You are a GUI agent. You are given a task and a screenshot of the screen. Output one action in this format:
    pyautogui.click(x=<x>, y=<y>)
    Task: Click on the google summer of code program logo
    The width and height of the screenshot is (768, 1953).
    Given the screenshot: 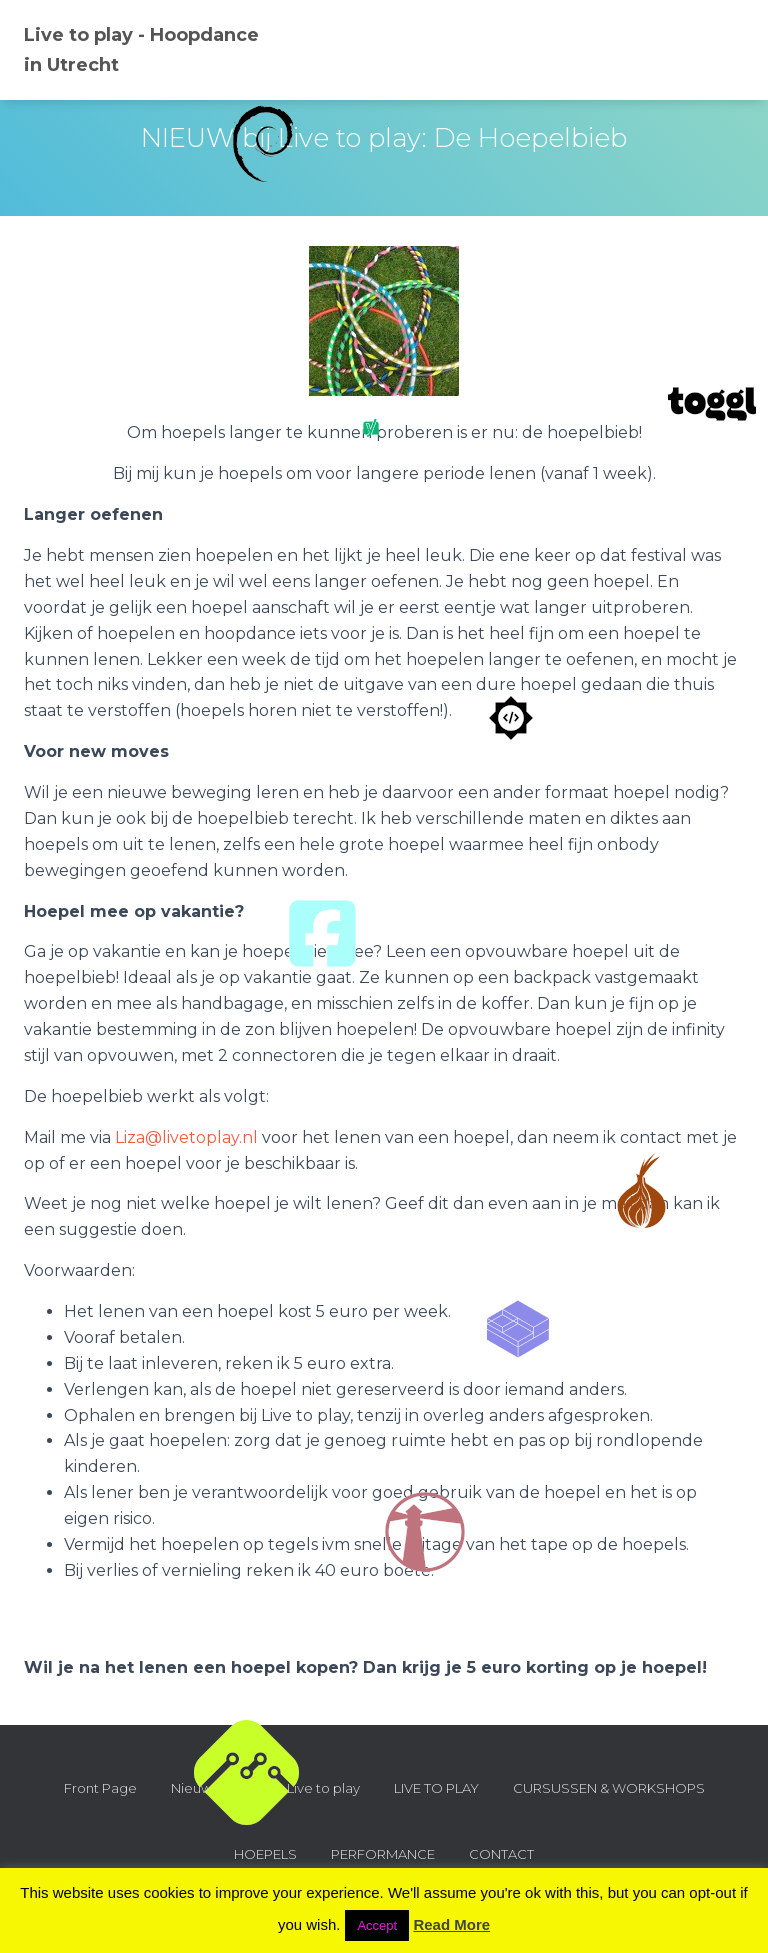 What is the action you would take?
    pyautogui.click(x=511, y=718)
    